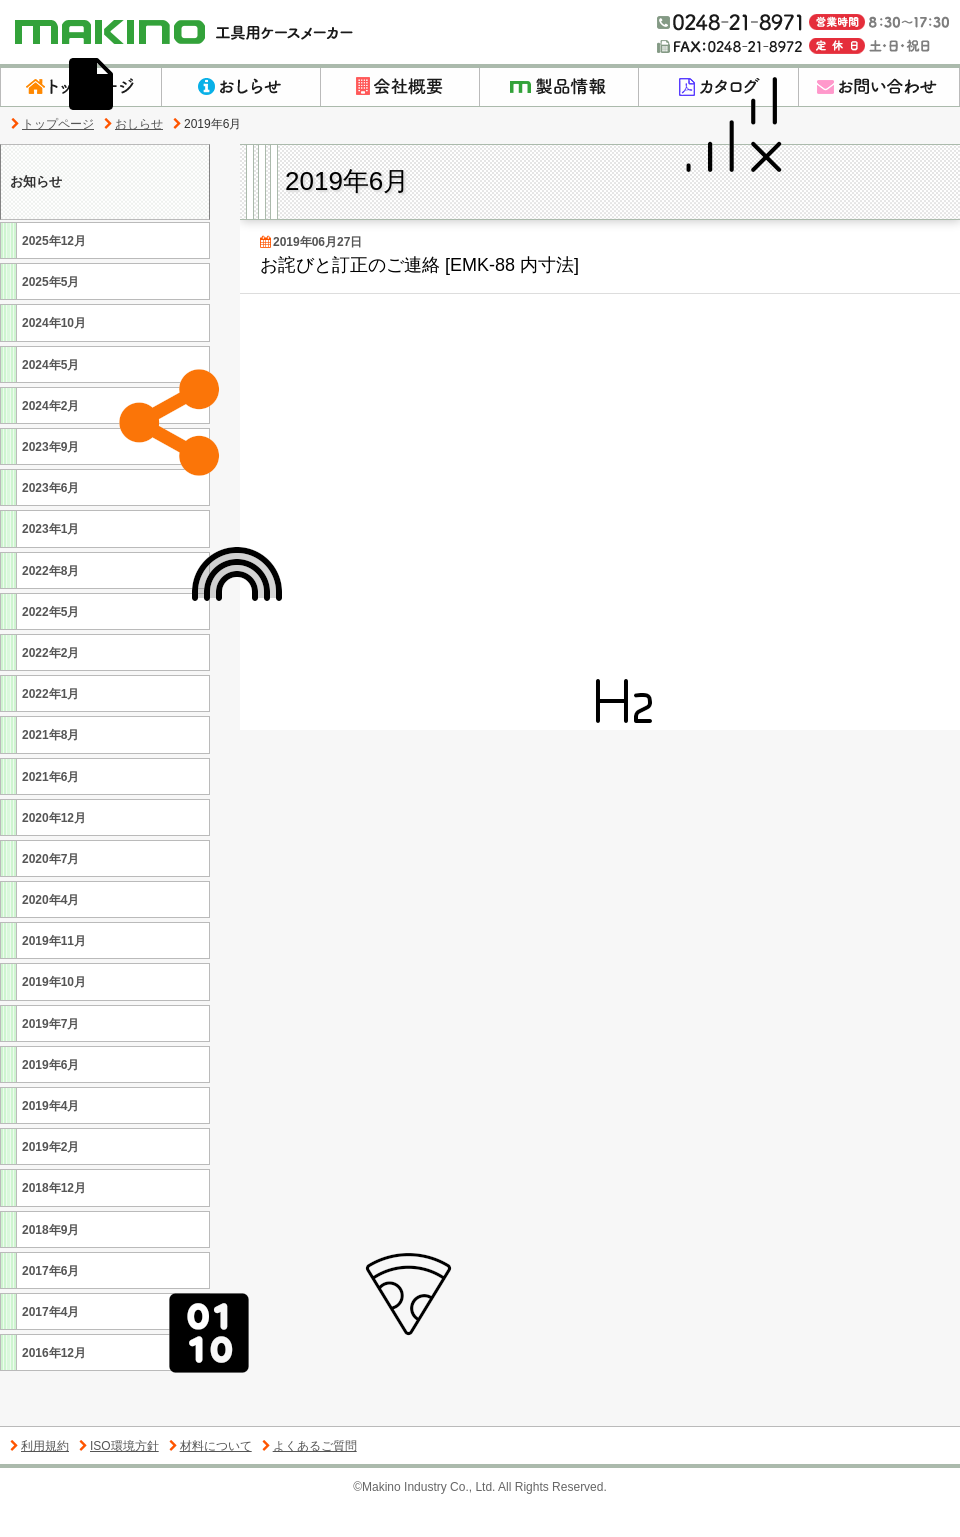  I want to click on view binary or raw data, so click(209, 1333).